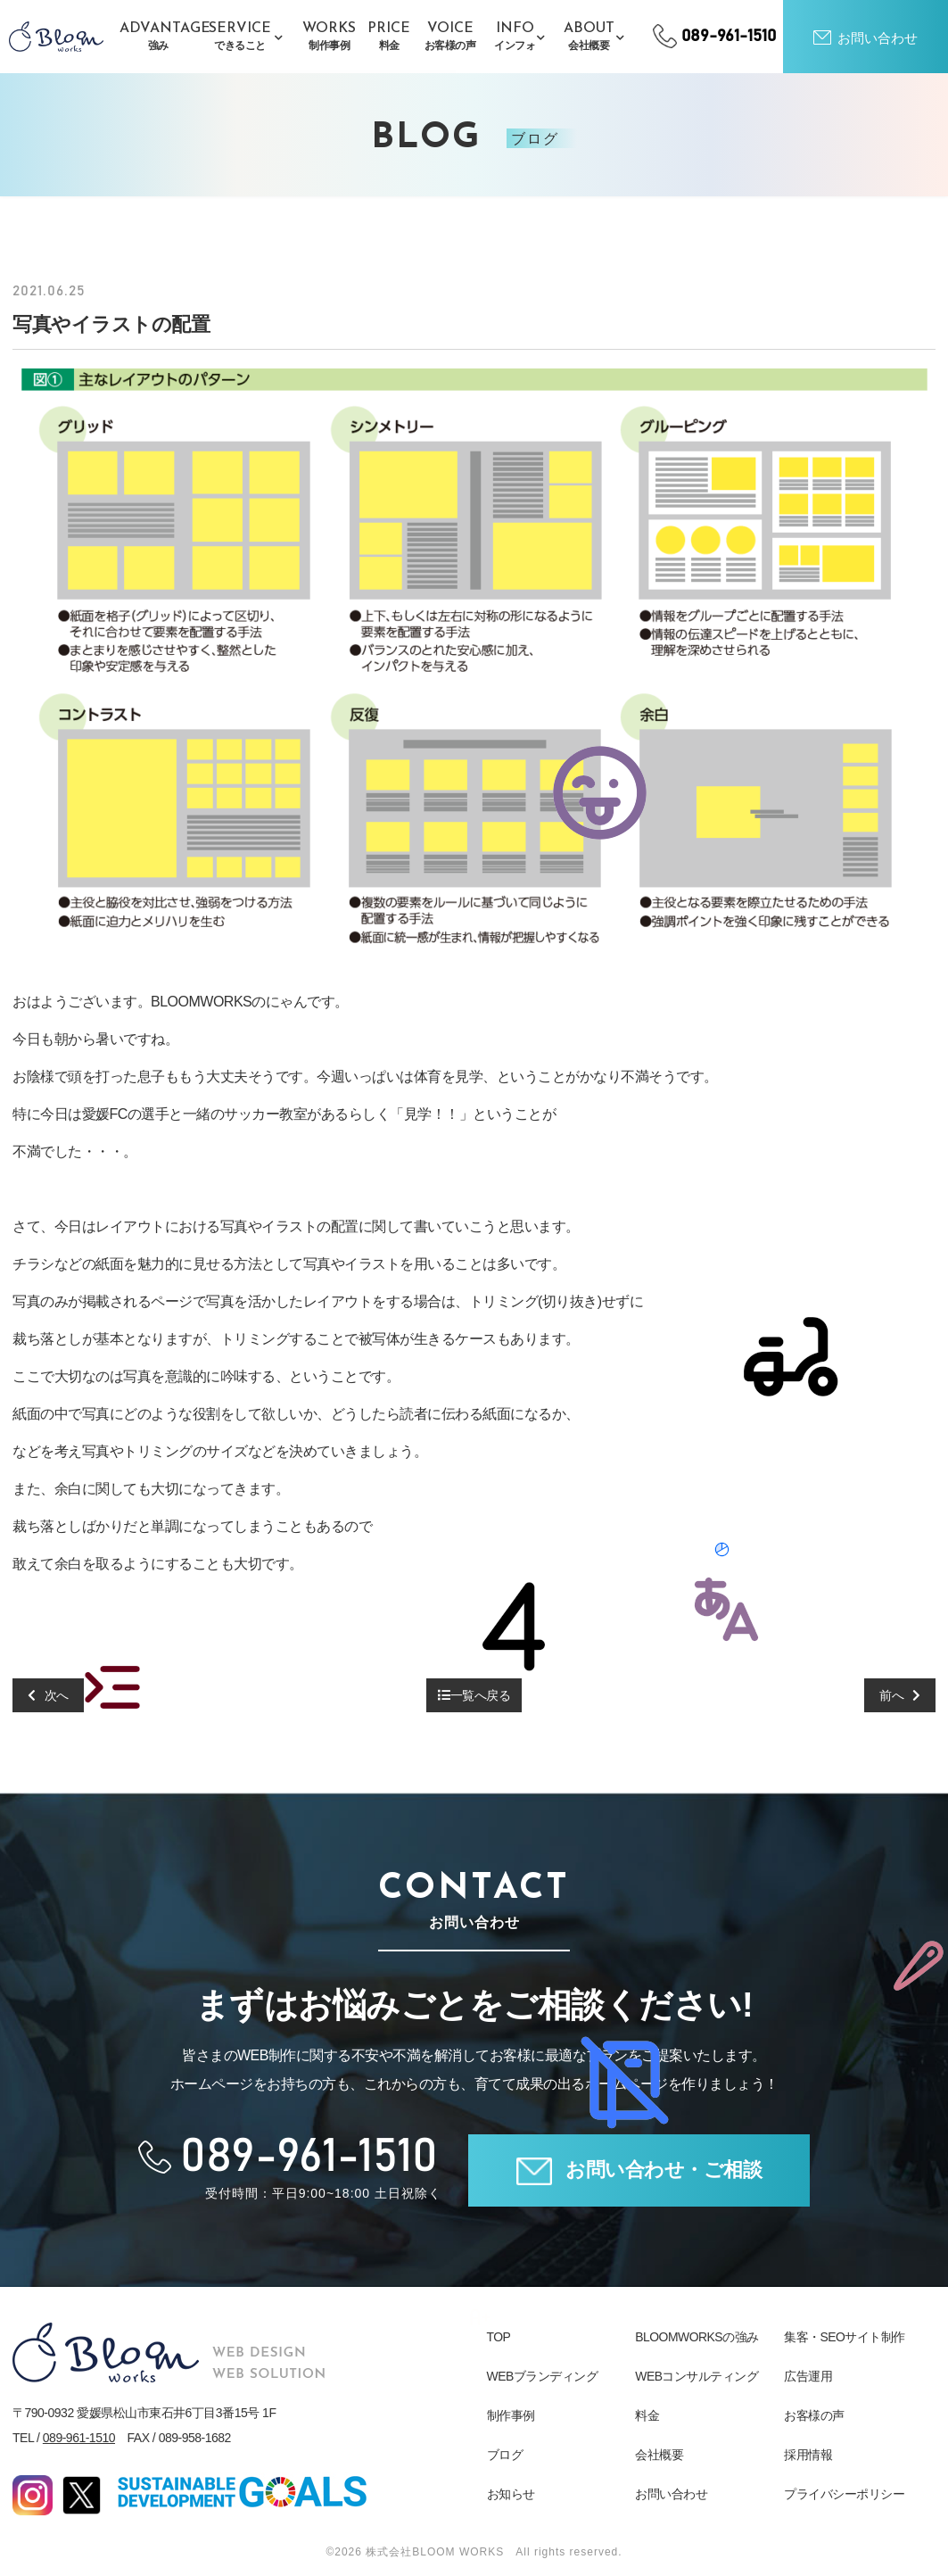  I want to click on access sewing or tailoring tools, so click(919, 1966).